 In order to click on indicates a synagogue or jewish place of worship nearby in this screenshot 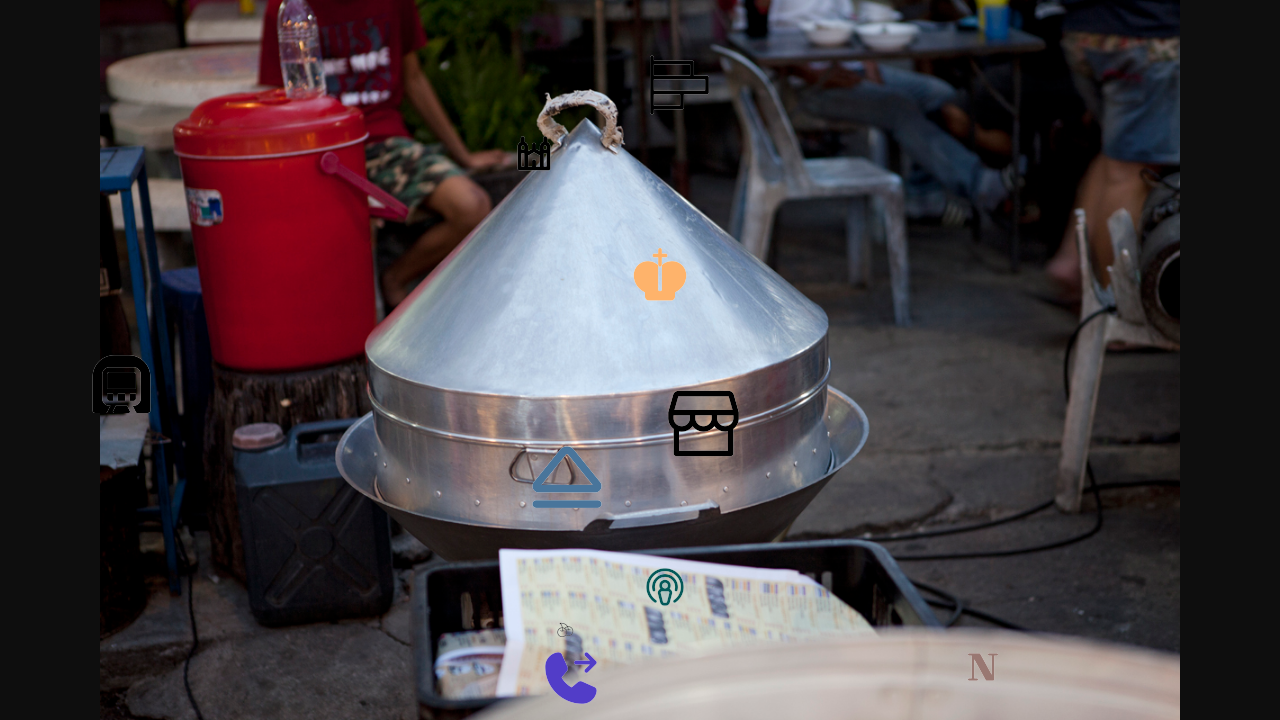, I will do `click(534, 154)`.